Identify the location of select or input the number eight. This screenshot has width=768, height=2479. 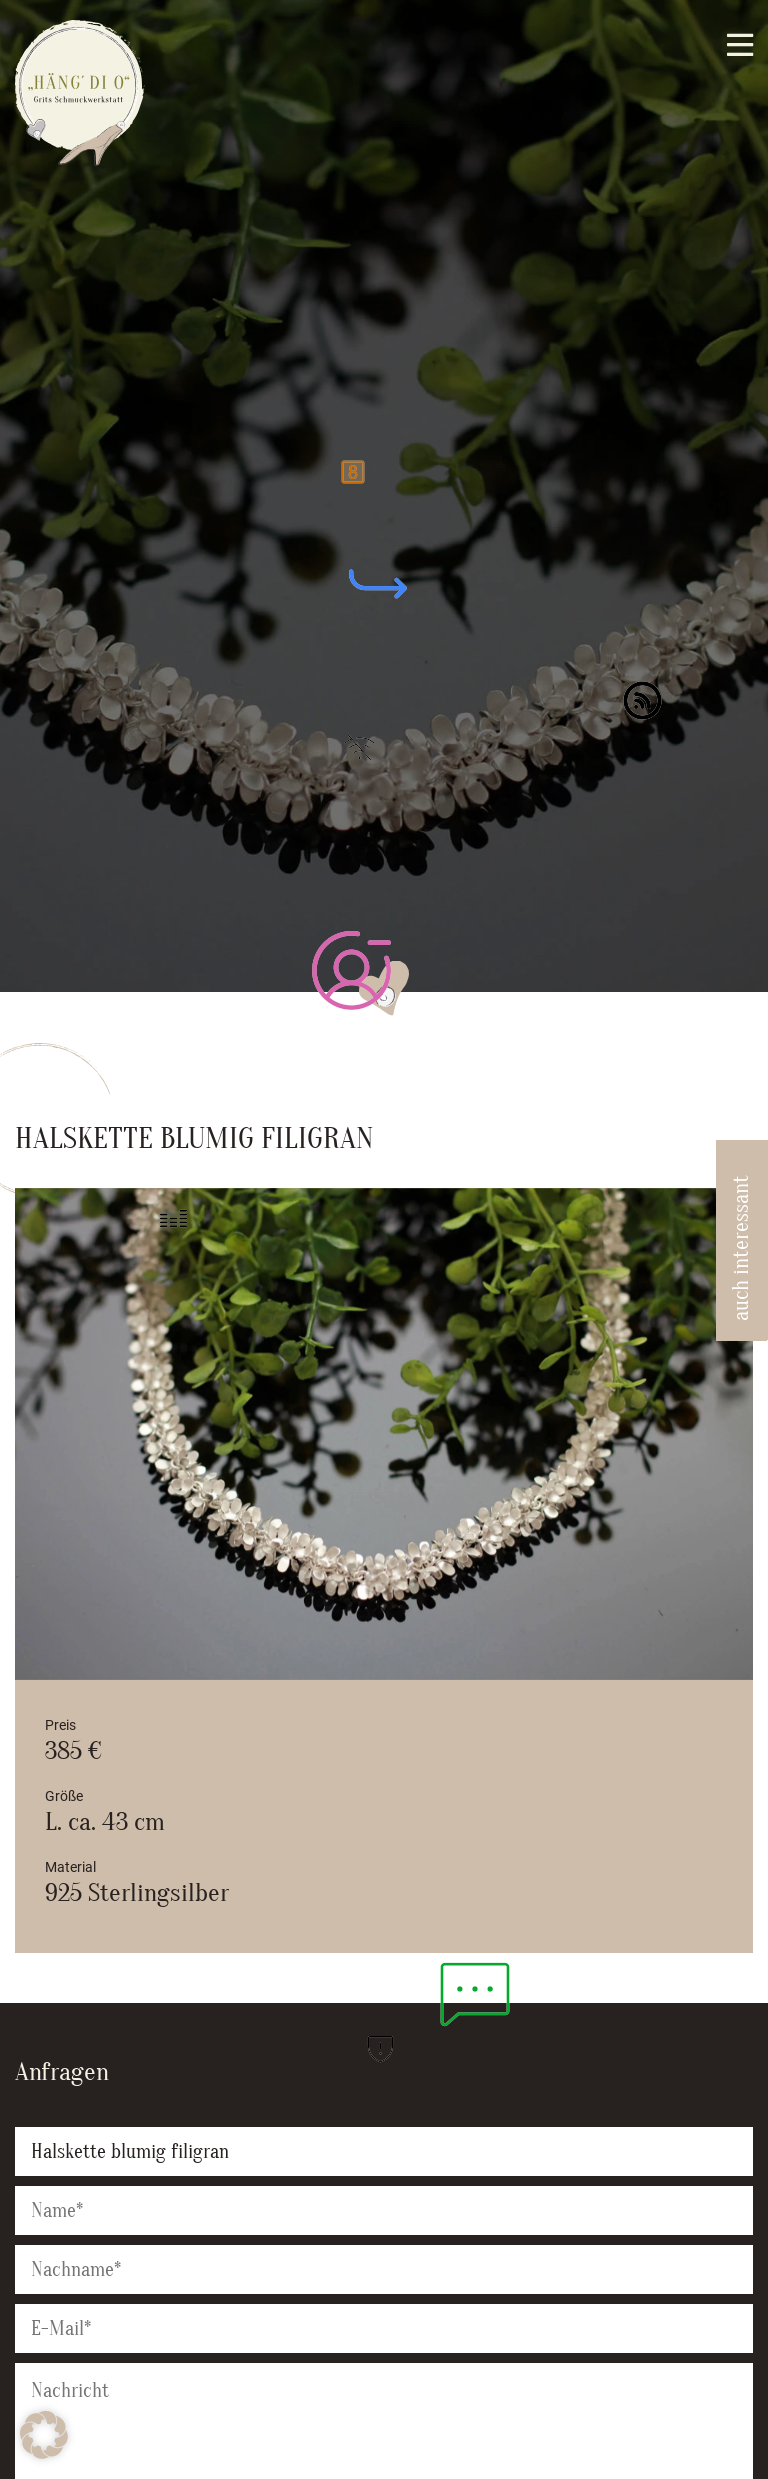
(353, 472).